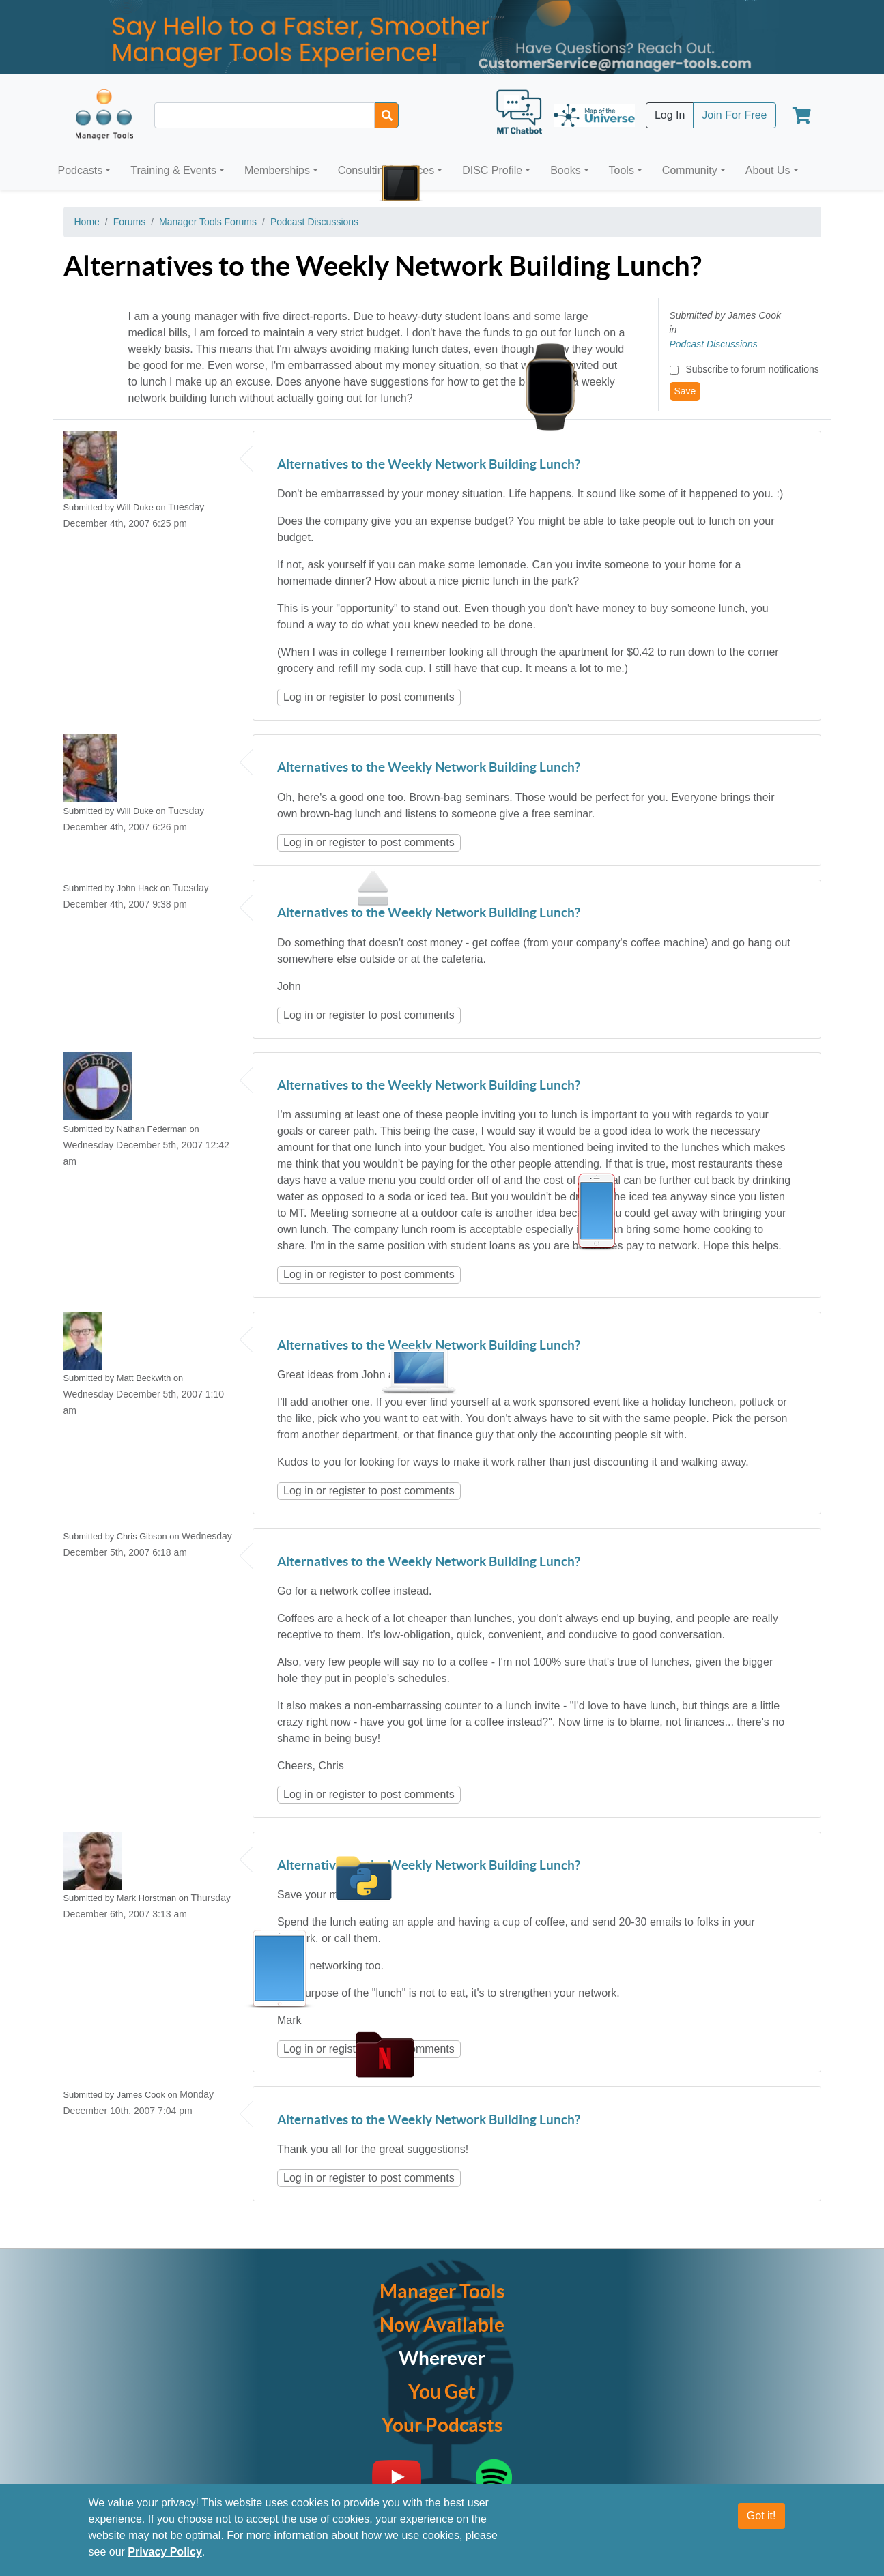 The width and height of the screenshot is (884, 2576). What do you see at coordinates (597, 1212) in the screenshot?
I see `indicates a connected iPhone device` at bounding box center [597, 1212].